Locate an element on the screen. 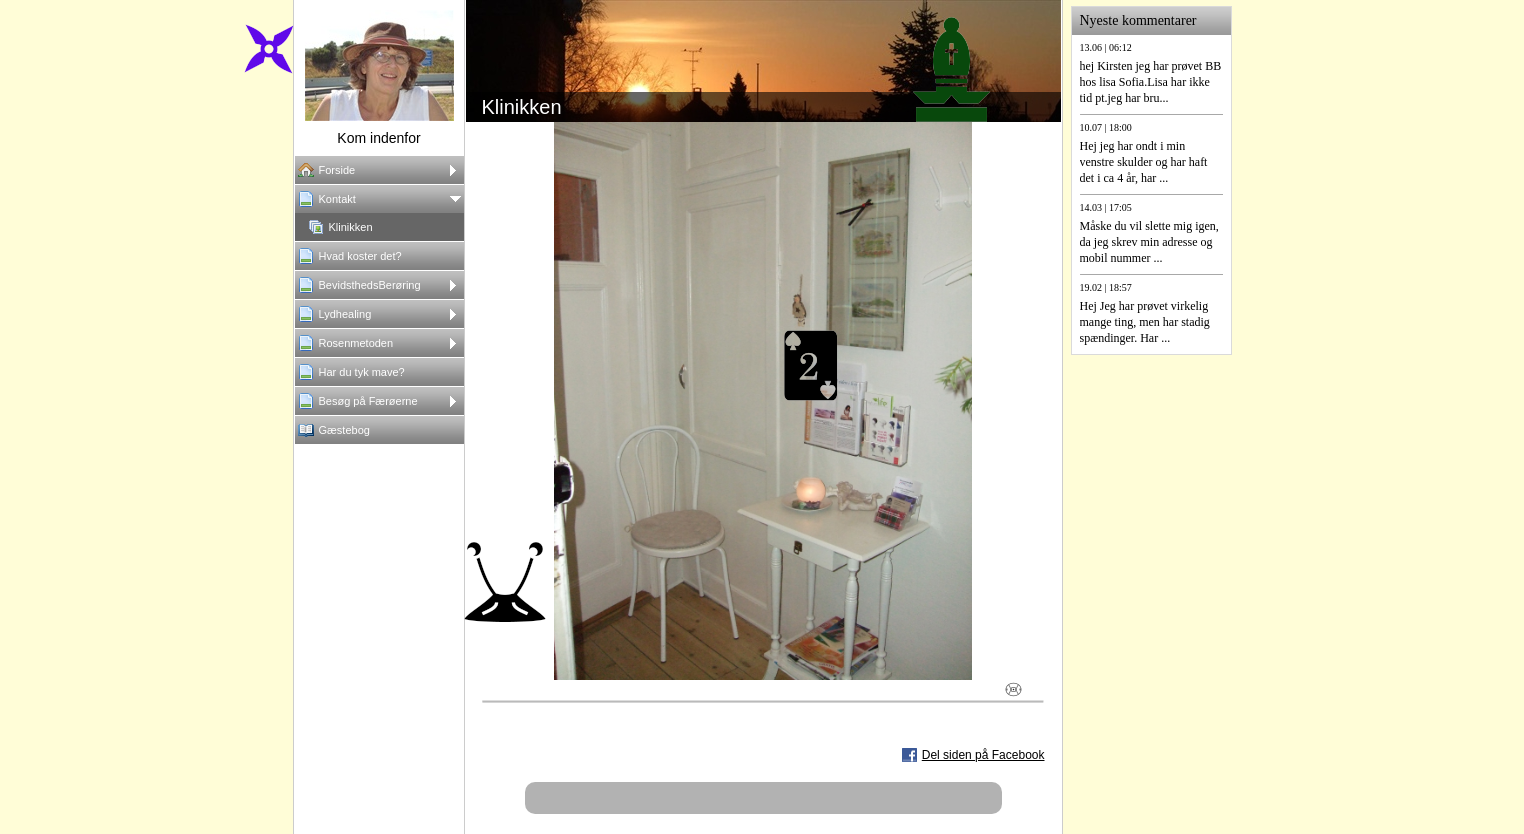 Image resolution: width=1524 pixels, height=834 pixels. select the bishop piece in a chess game is located at coordinates (951, 69).